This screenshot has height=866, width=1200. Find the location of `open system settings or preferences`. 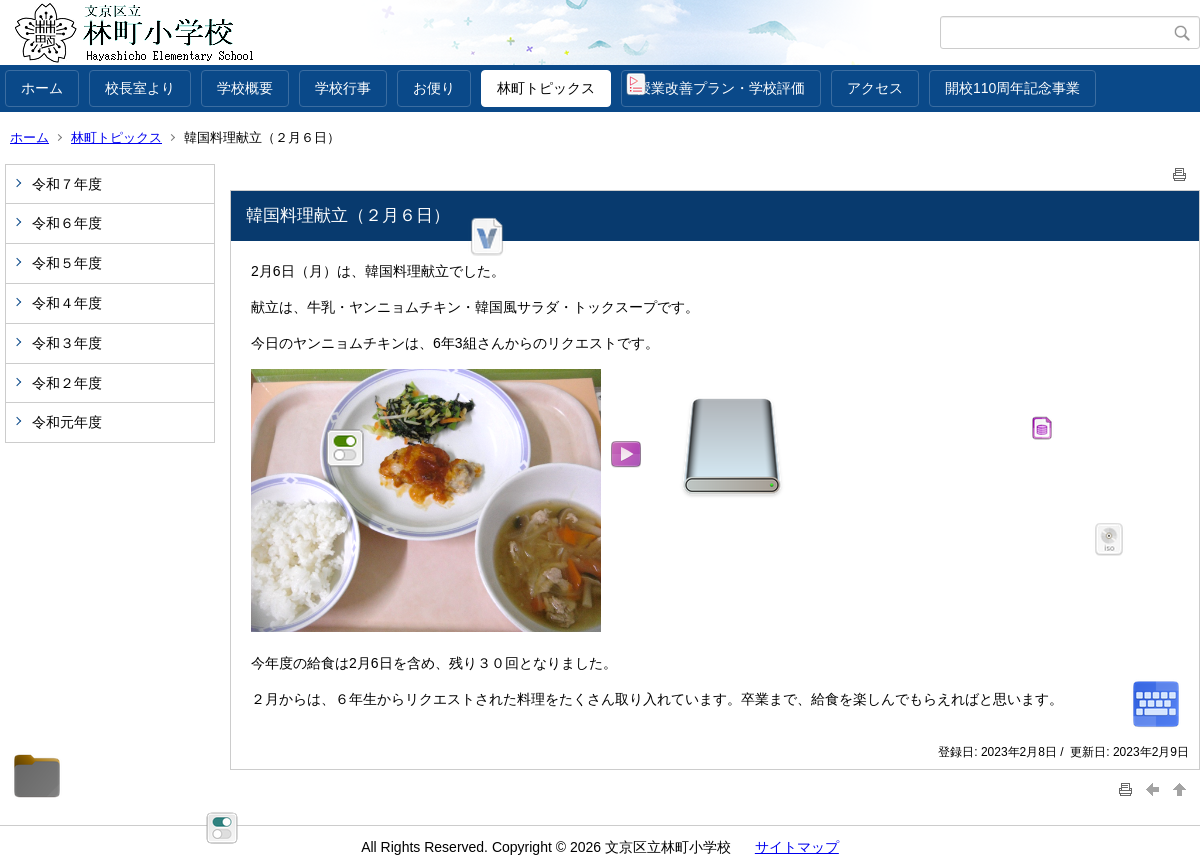

open system settings or preferences is located at coordinates (345, 448).